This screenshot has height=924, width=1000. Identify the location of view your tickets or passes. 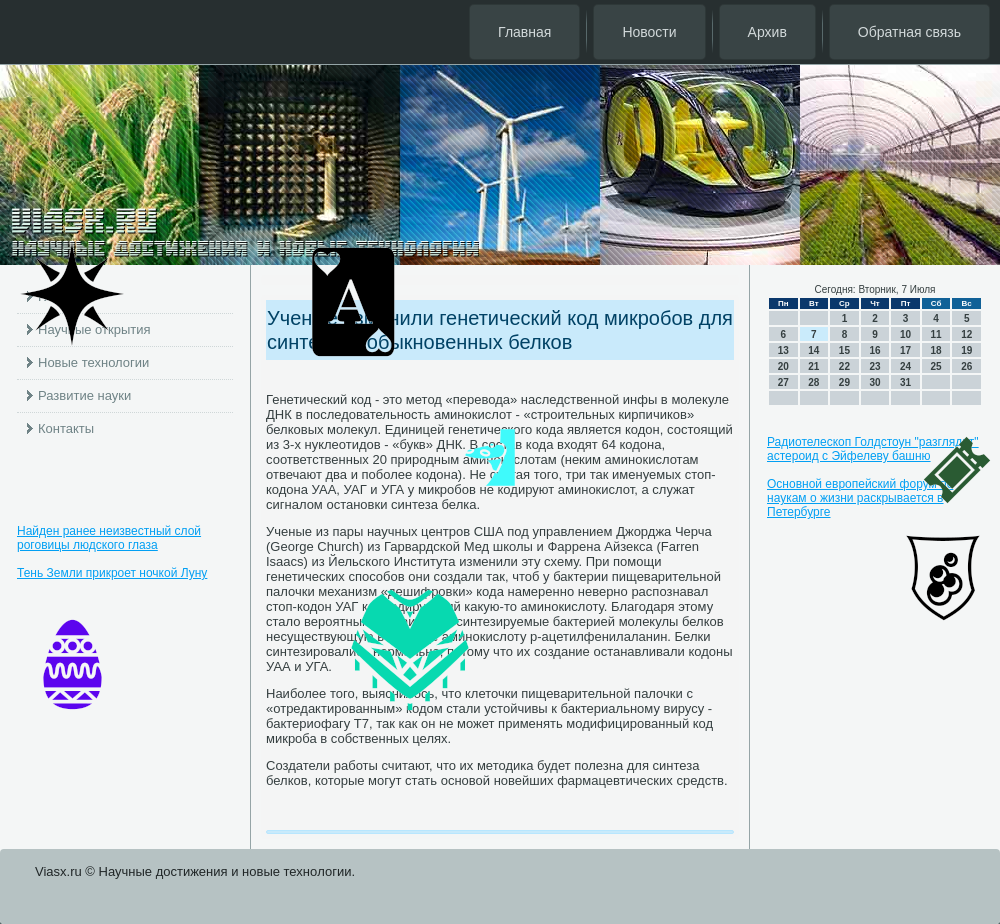
(957, 470).